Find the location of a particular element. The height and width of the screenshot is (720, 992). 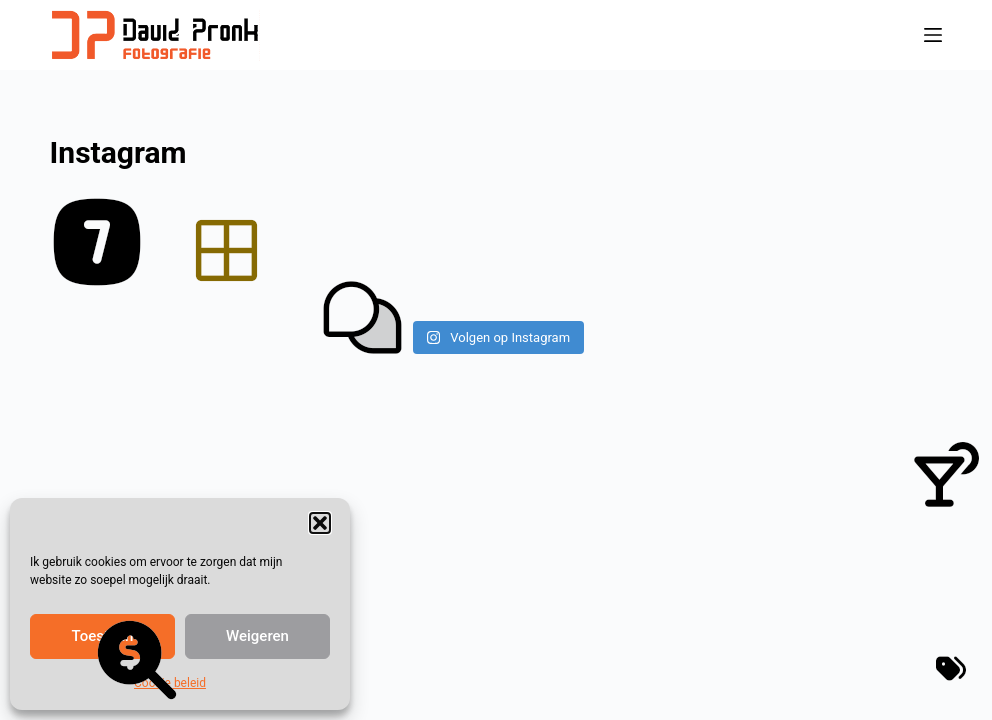

indicates item number 7 in a list or sequence is located at coordinates (97, 242).